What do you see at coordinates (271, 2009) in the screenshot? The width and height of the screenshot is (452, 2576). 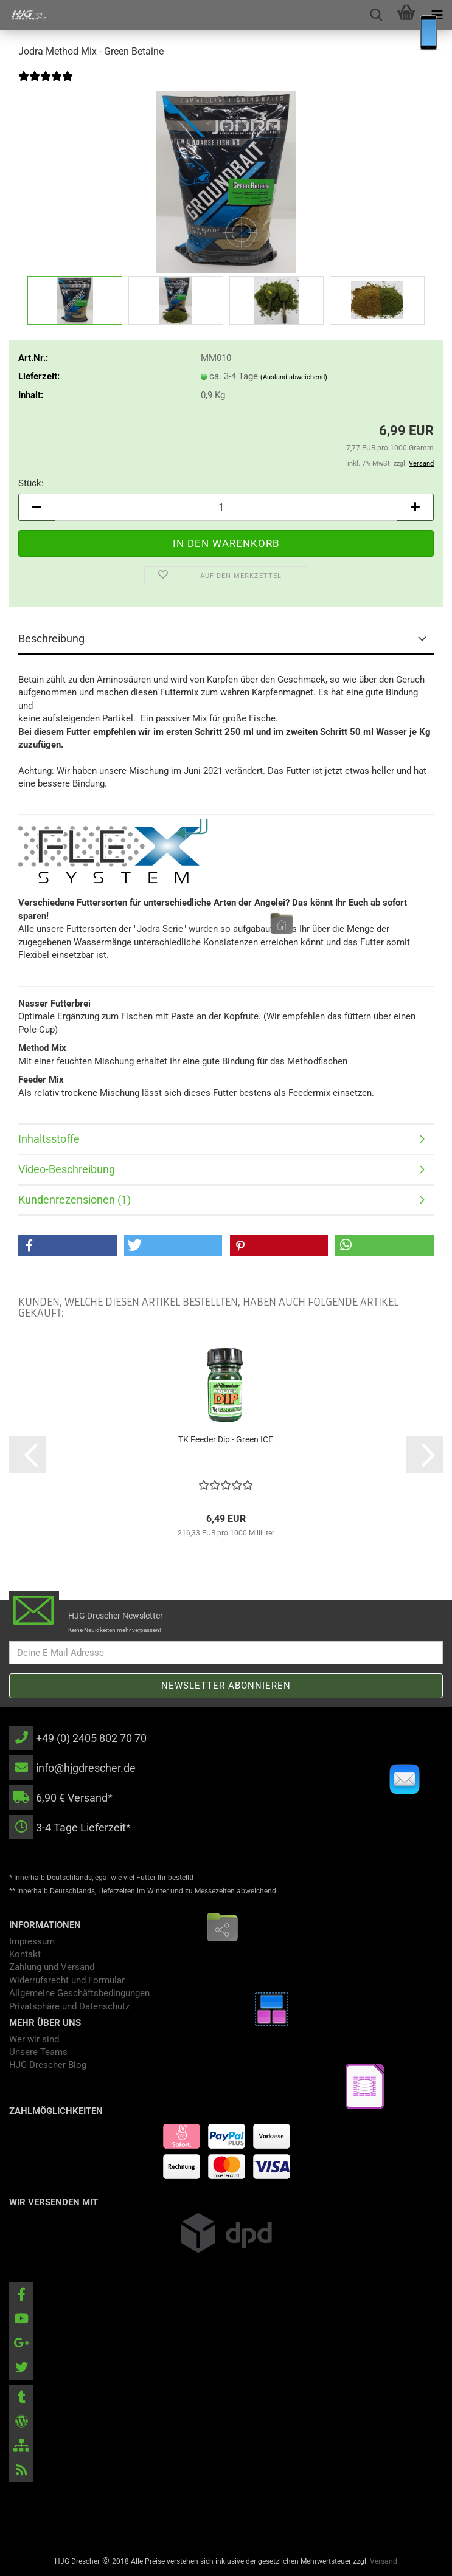 I see `select all items in the current view` at bounding box center [271, 2009].